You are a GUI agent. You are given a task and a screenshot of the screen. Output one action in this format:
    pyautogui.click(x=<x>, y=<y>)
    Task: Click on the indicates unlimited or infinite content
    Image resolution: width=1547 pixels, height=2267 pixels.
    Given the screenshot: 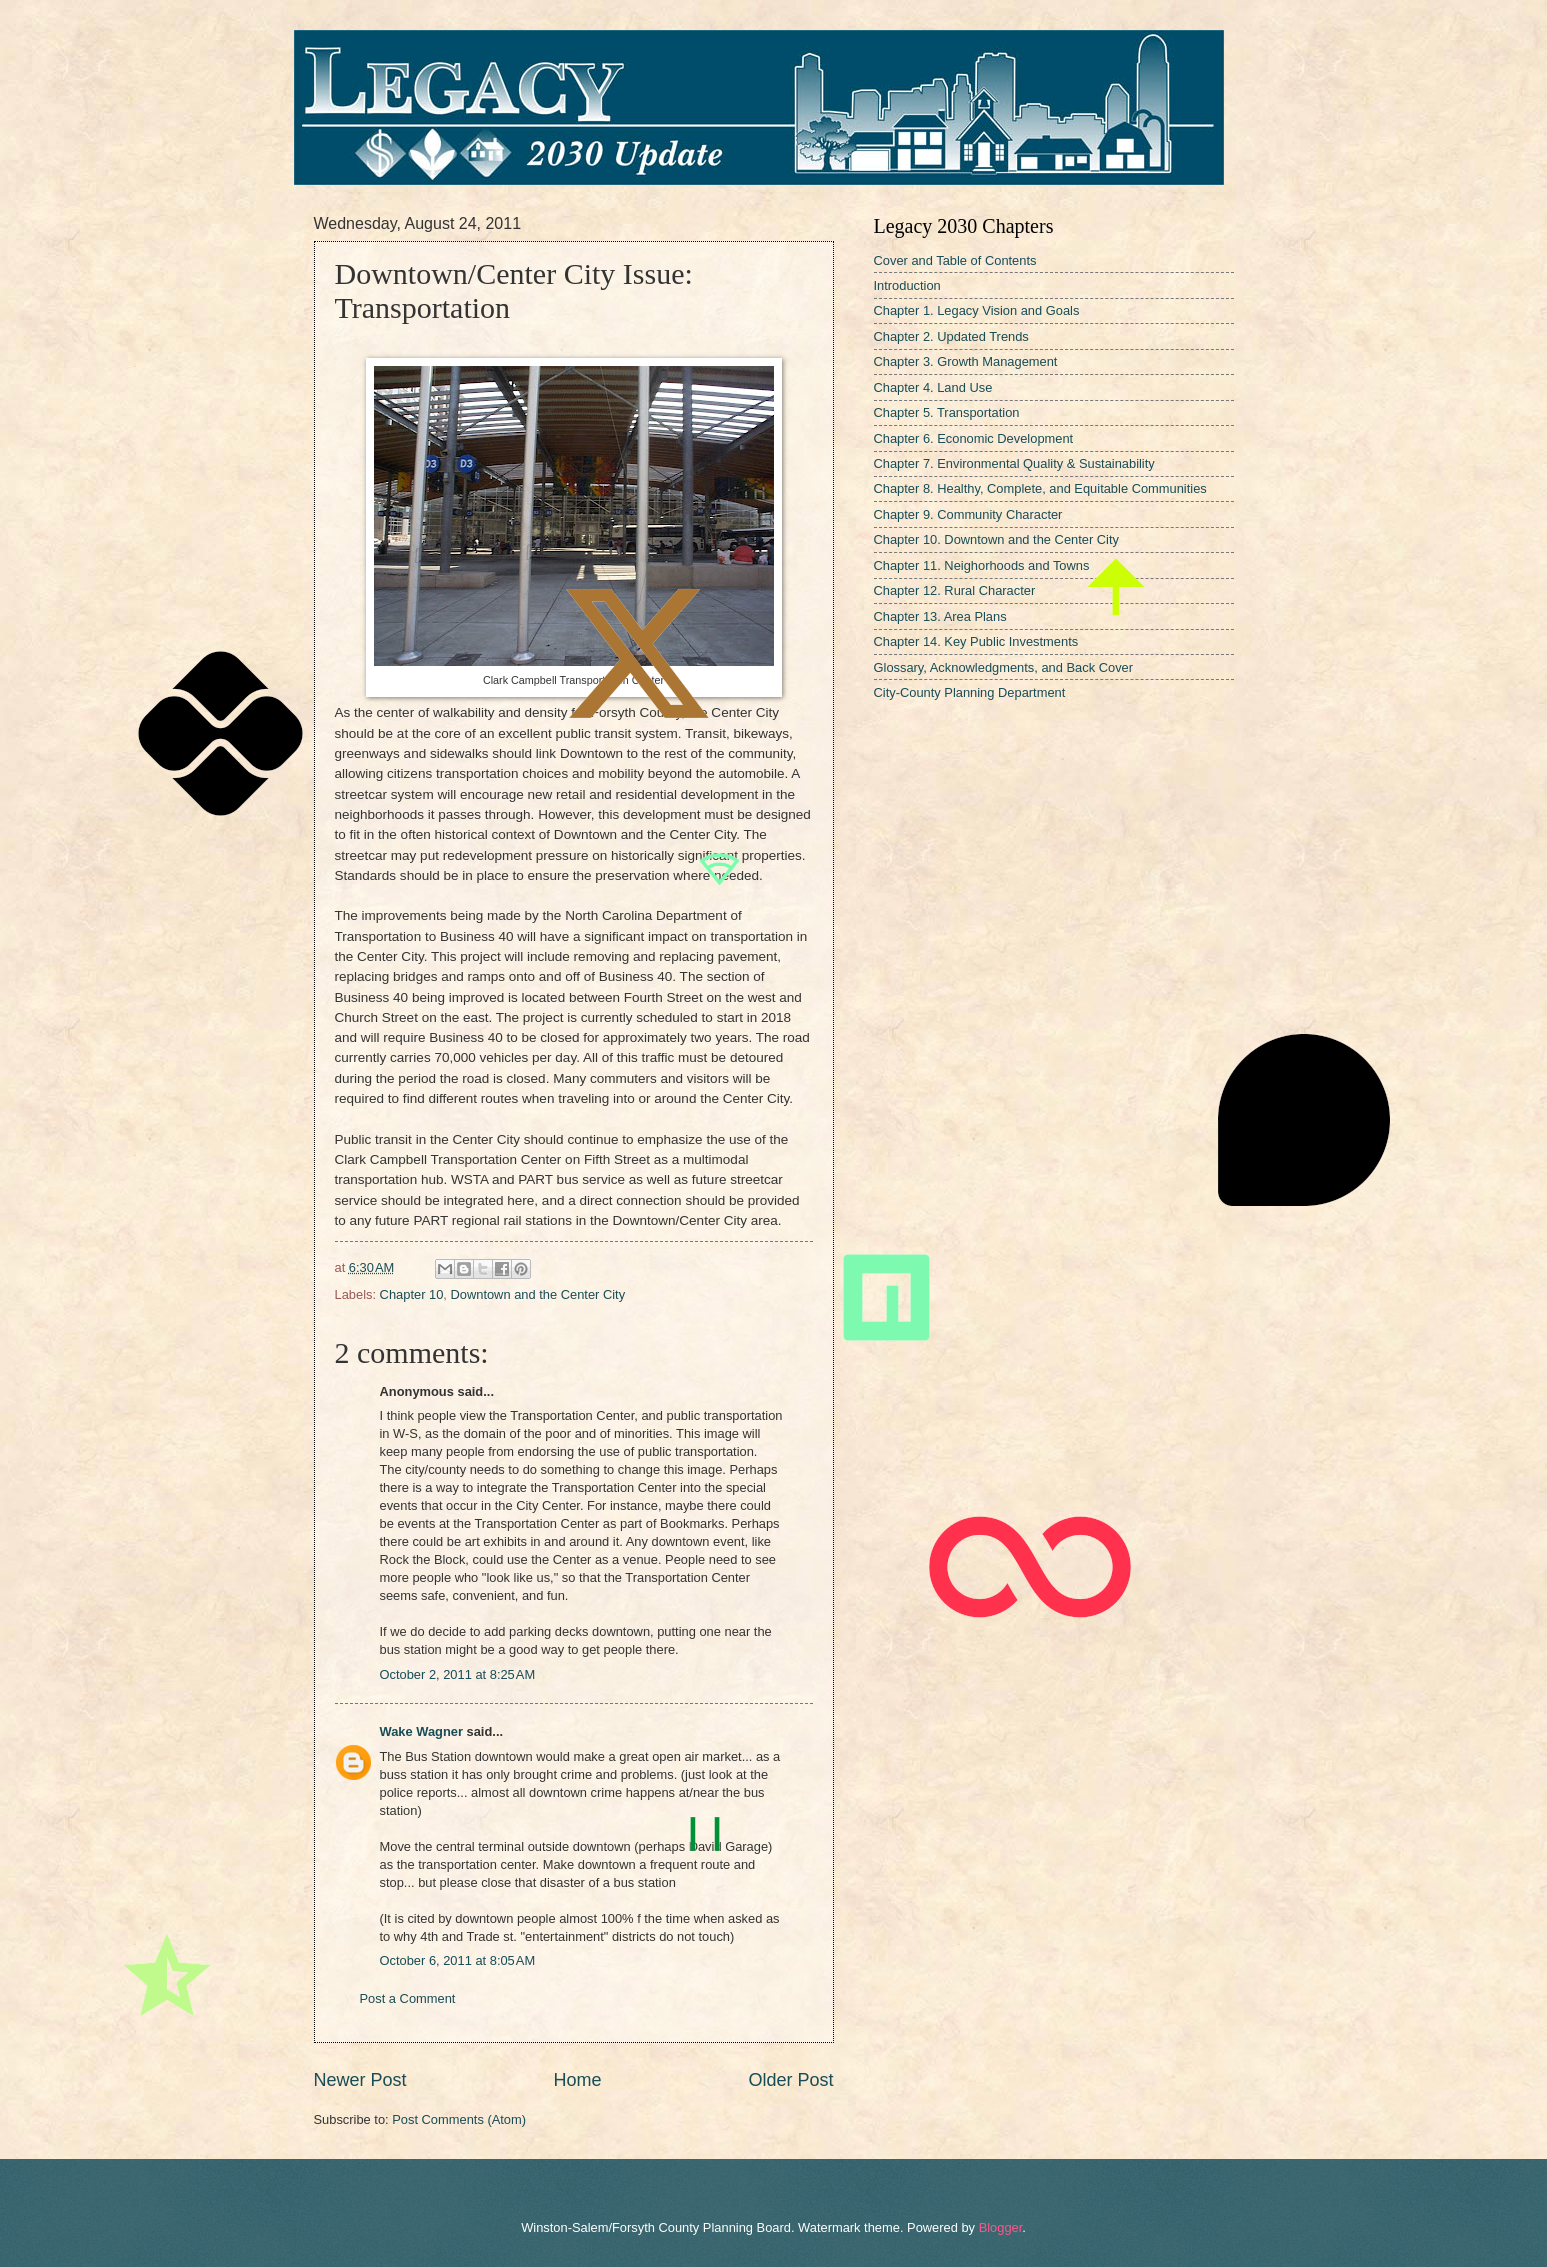 What is the action you would take?
    pyautogui.click(x=1030, y=1567)
    